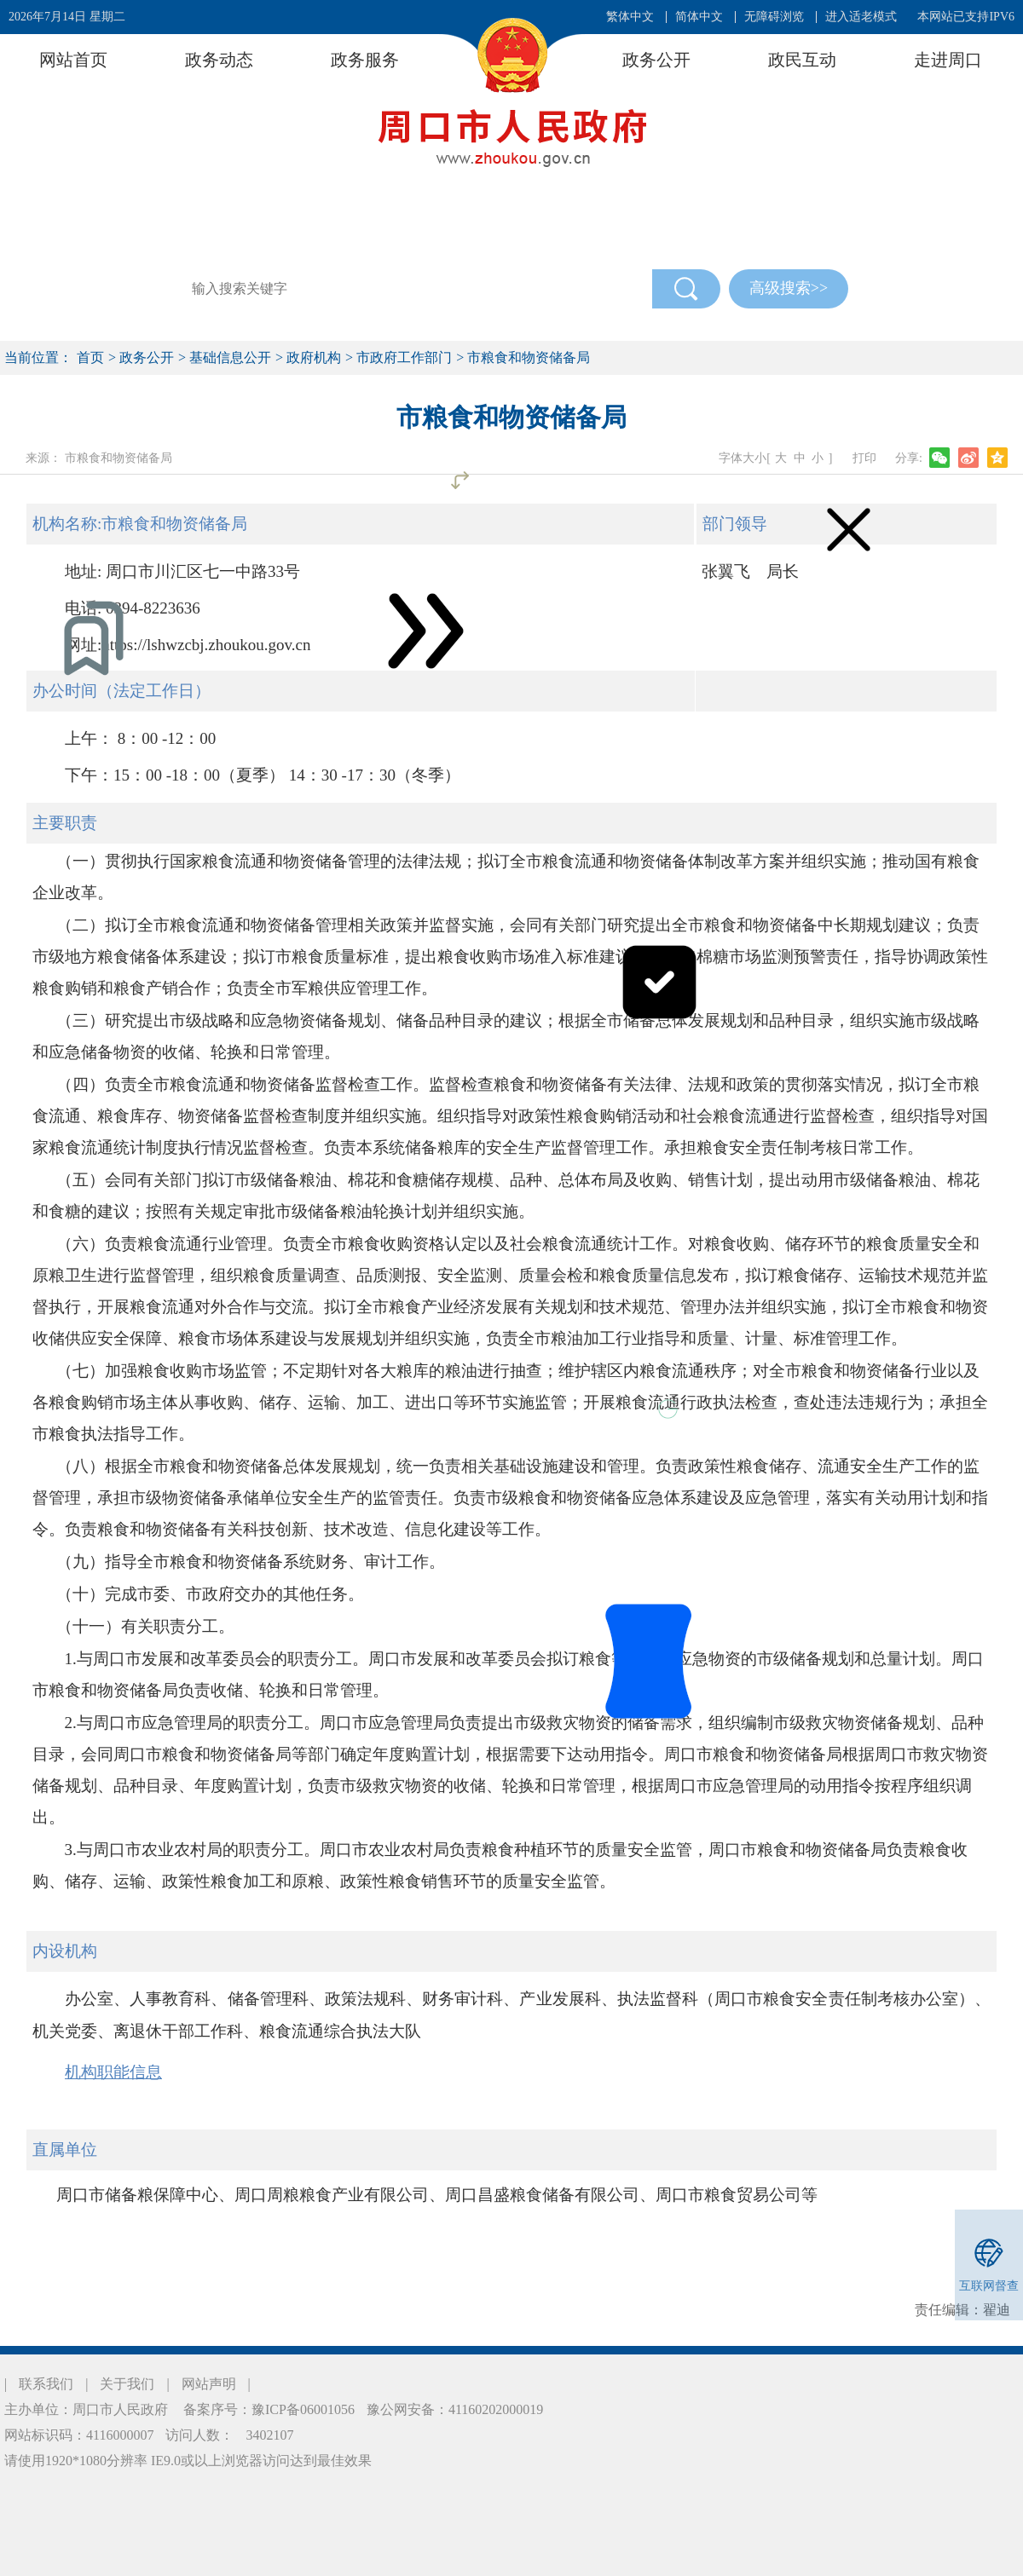  What do you see at coordinates (94, 638) in the screenshot?
I see `view all saved bookmarks` at bounding box center [94, 638].